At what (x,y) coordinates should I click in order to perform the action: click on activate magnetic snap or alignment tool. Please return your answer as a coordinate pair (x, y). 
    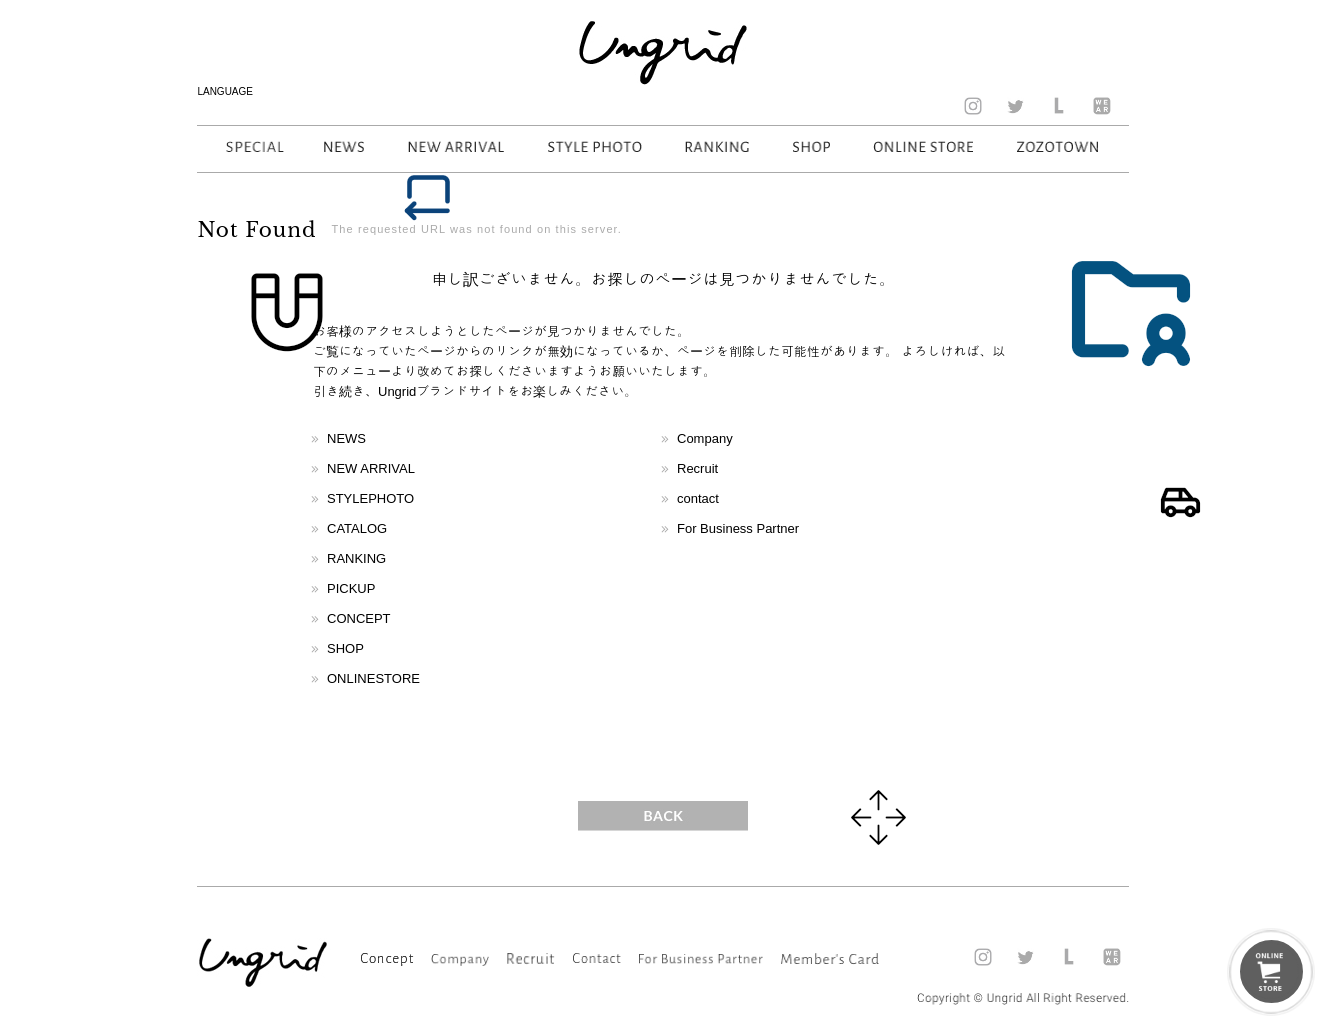
    Looking at the image, I should click on (287, 309).